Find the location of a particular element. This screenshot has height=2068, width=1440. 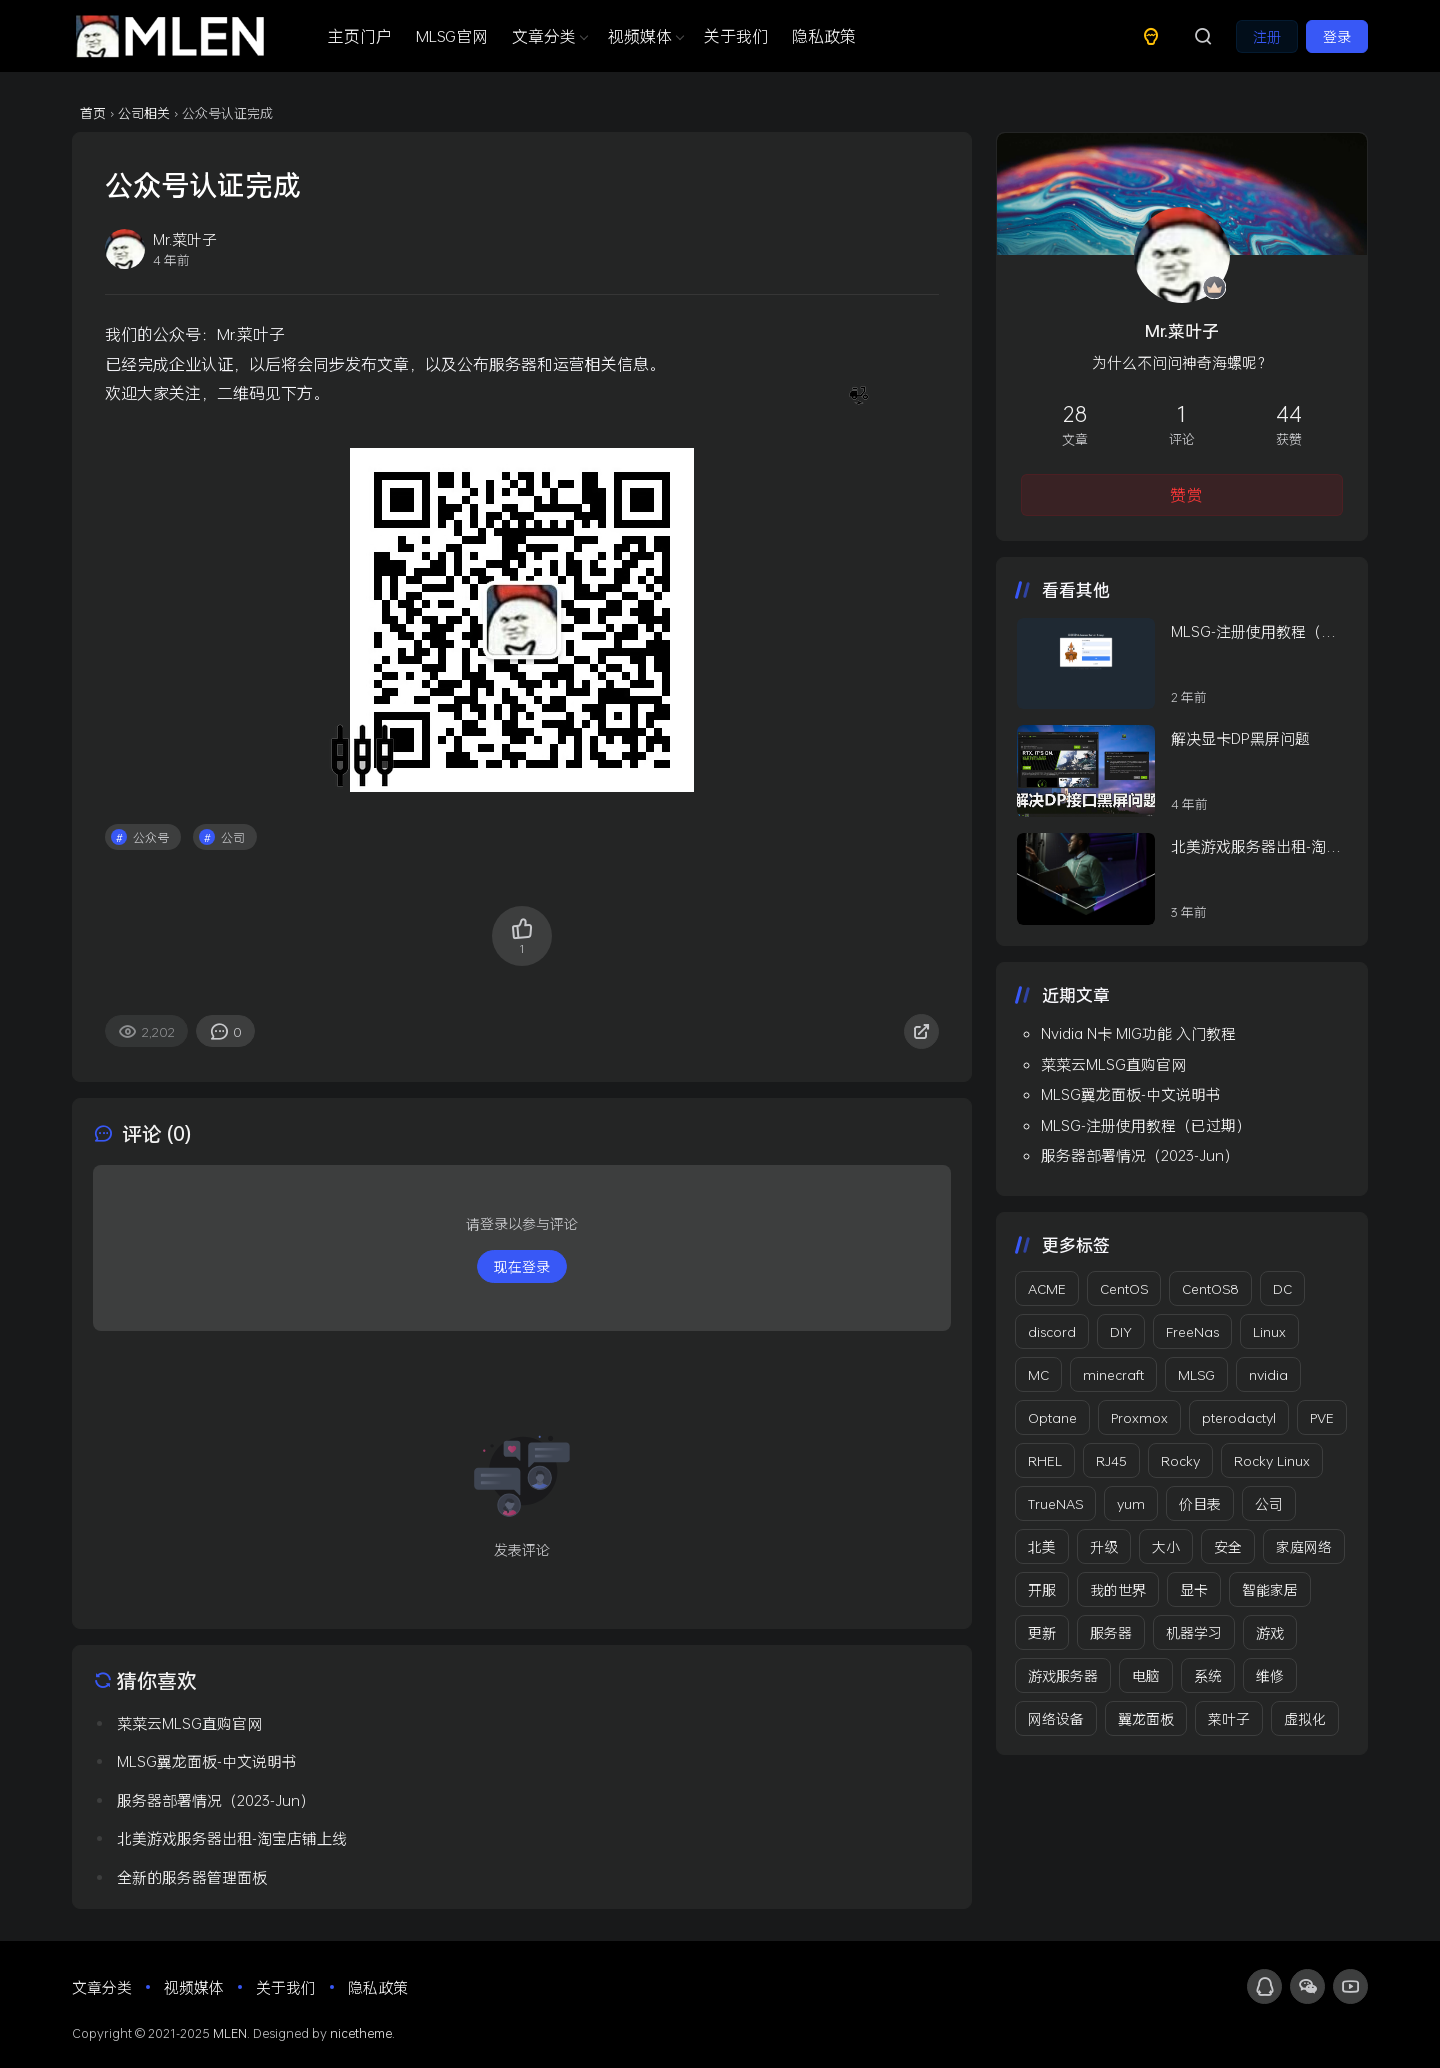

select electric moped as transportation mode is located at coordinates (859, 395).